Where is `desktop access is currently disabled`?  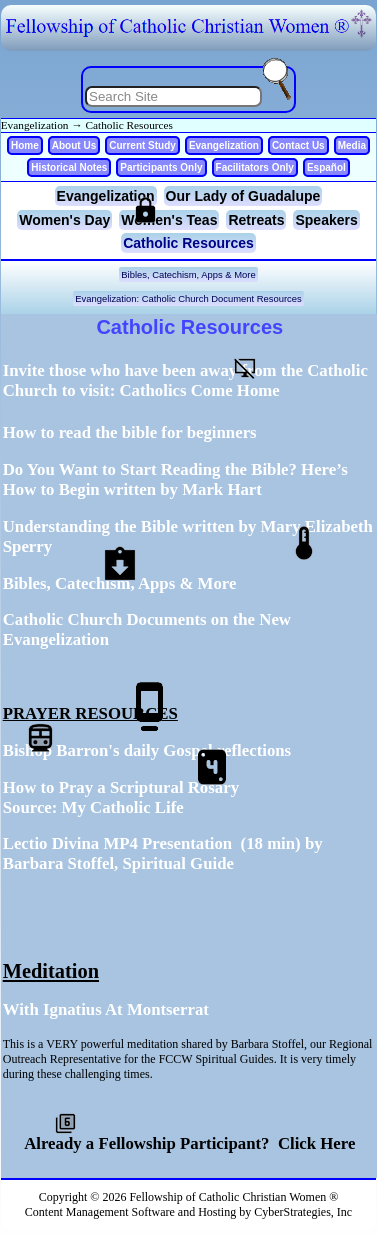
desktop access is currently disabled is located at coordinates (245, 368).